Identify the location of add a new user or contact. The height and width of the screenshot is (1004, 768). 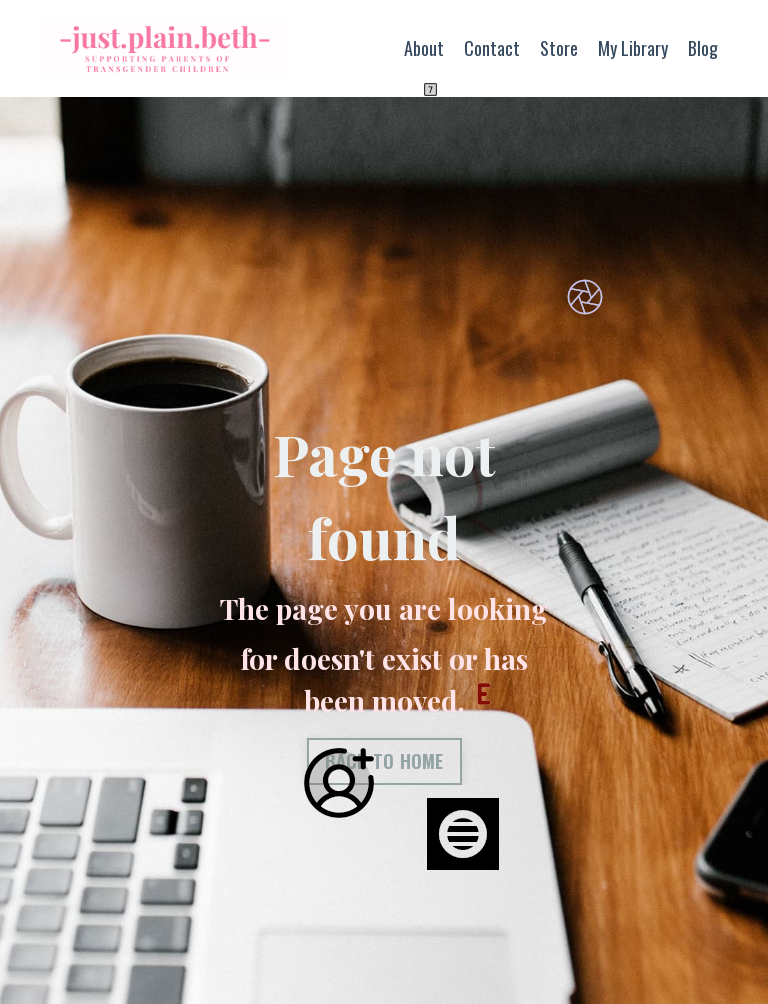
(339, 783).